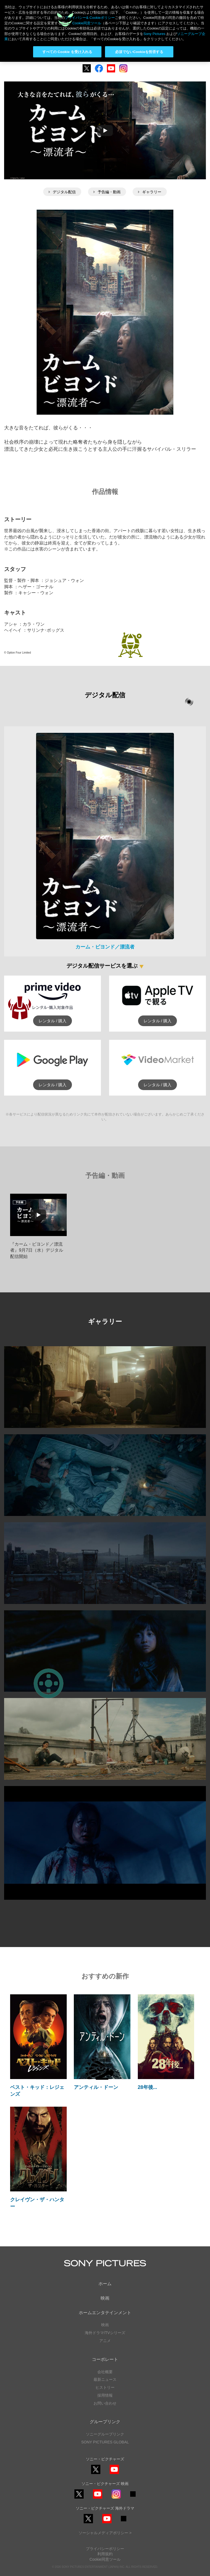  What do you see at coordinates (48, 1683) in the screenshot?
I see `indicates a target or objective marker` at bounding box center [48, 1683].